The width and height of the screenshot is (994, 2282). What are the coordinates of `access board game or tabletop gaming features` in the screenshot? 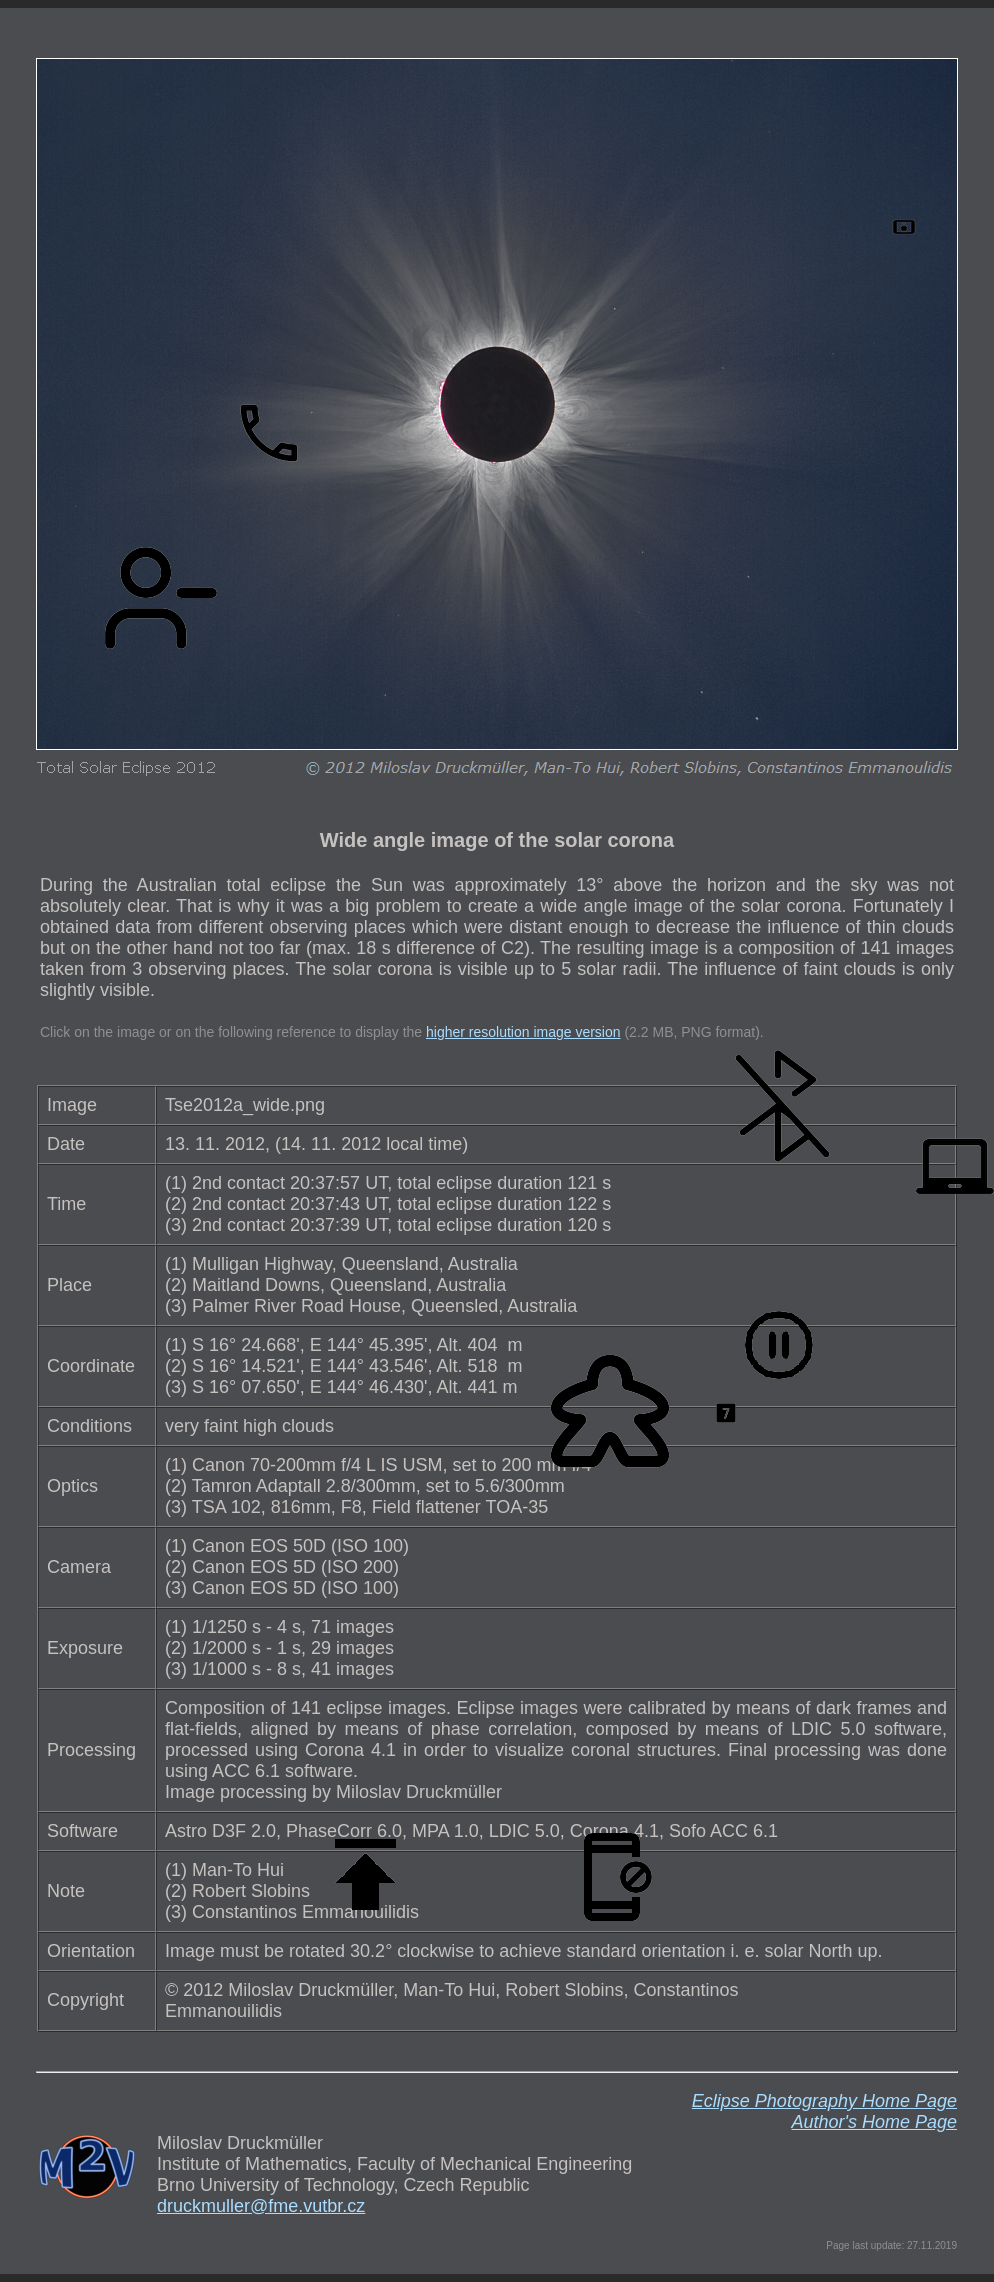 It's located at (610, 1414).